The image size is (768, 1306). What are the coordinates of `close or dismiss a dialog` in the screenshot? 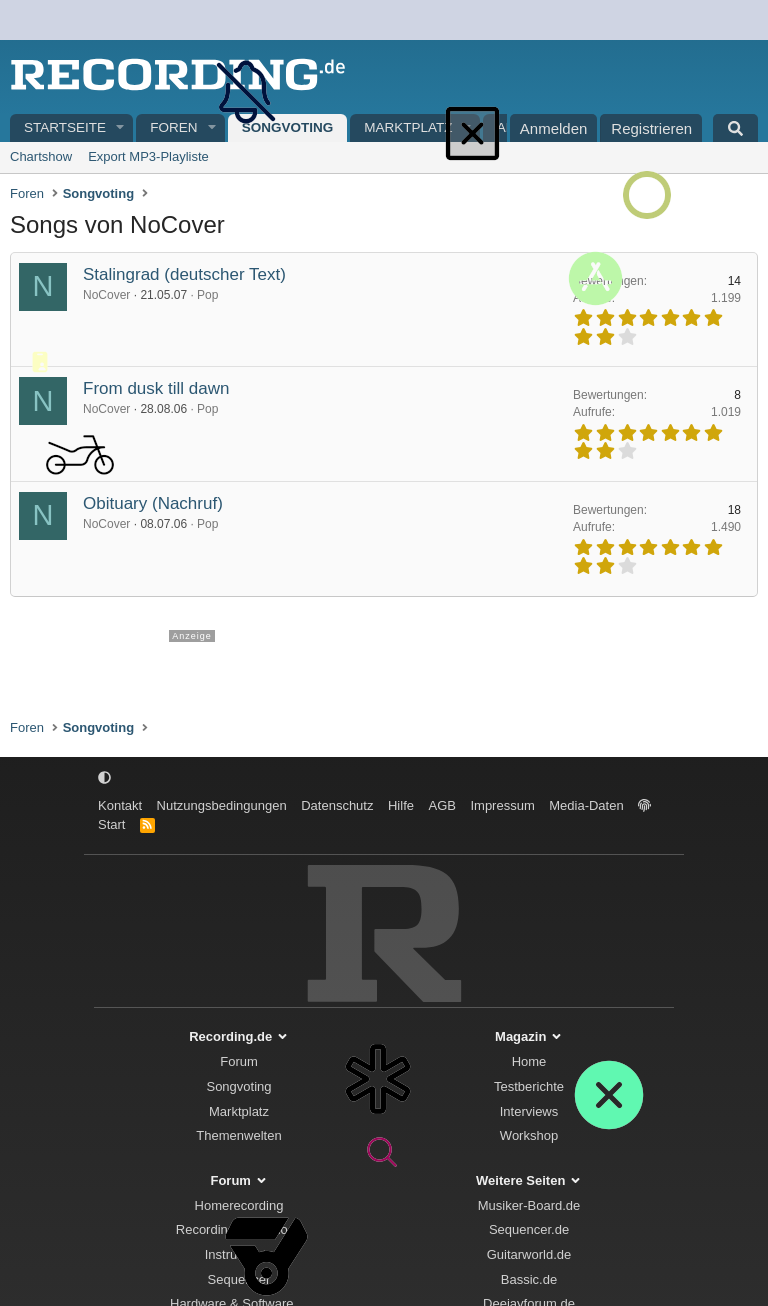 It's located at (609, 1095).